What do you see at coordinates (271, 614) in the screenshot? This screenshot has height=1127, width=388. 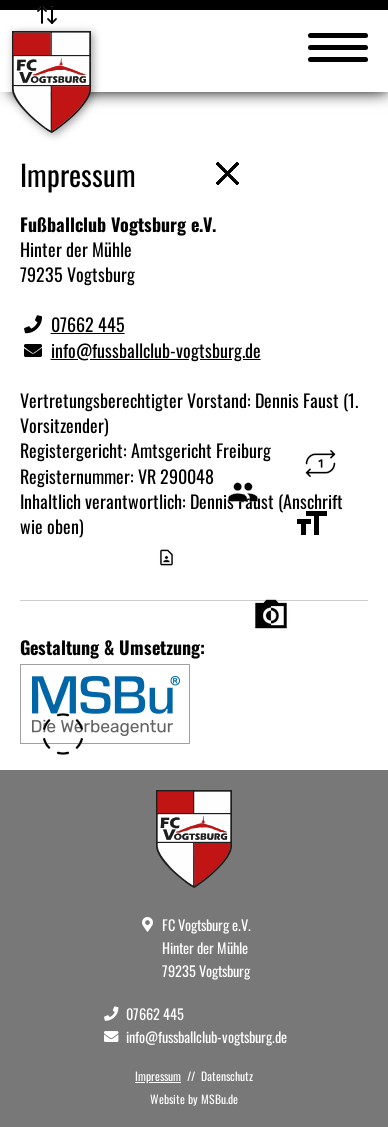 I see `apply black and white filter to photo` at bounding box center [271, 614].